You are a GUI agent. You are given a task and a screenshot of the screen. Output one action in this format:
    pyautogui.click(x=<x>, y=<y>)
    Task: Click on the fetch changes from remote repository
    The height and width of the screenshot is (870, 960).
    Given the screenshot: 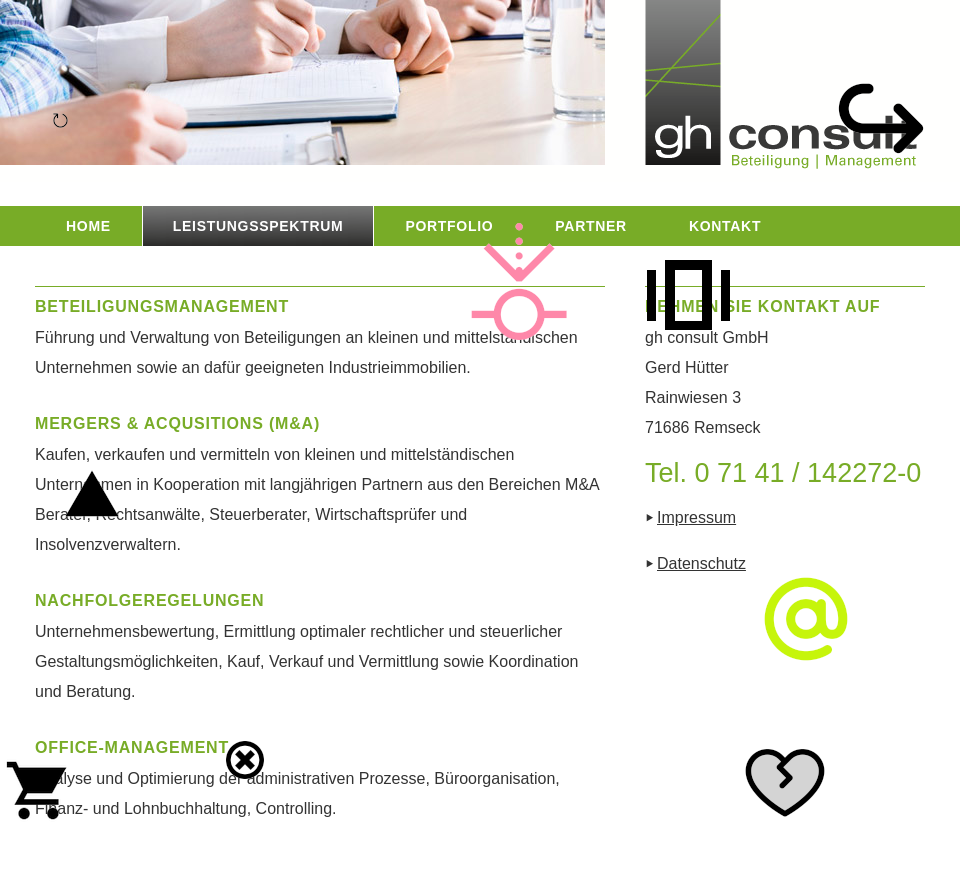 What is the action you would take?
    pyautogui.click(x=515, y=281)
    